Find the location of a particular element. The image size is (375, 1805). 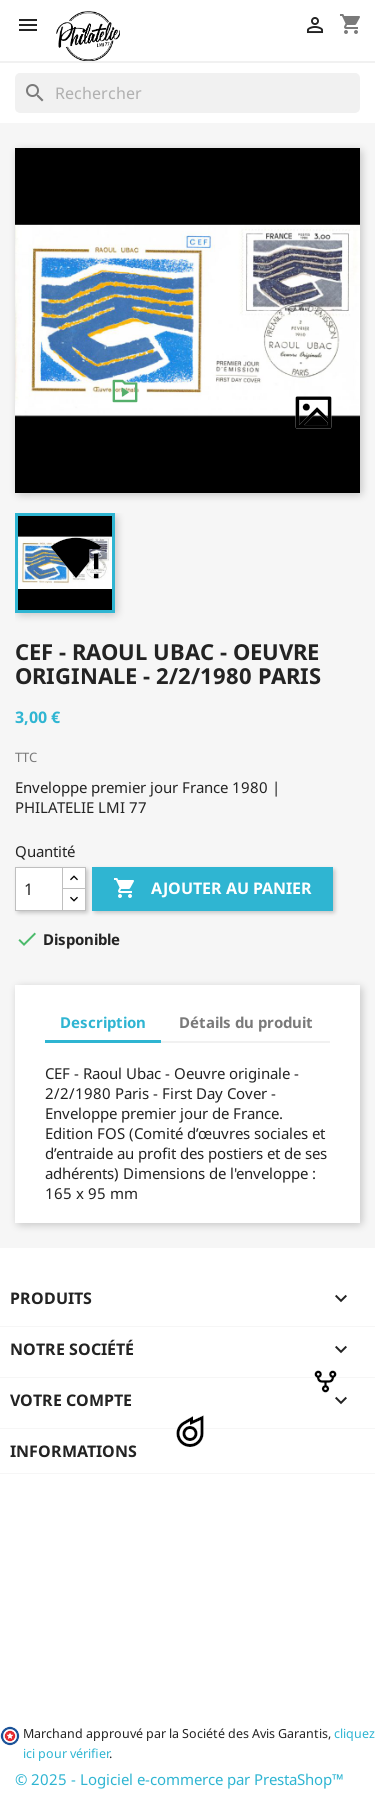

open video files folder is located at coordinates (125, 391).